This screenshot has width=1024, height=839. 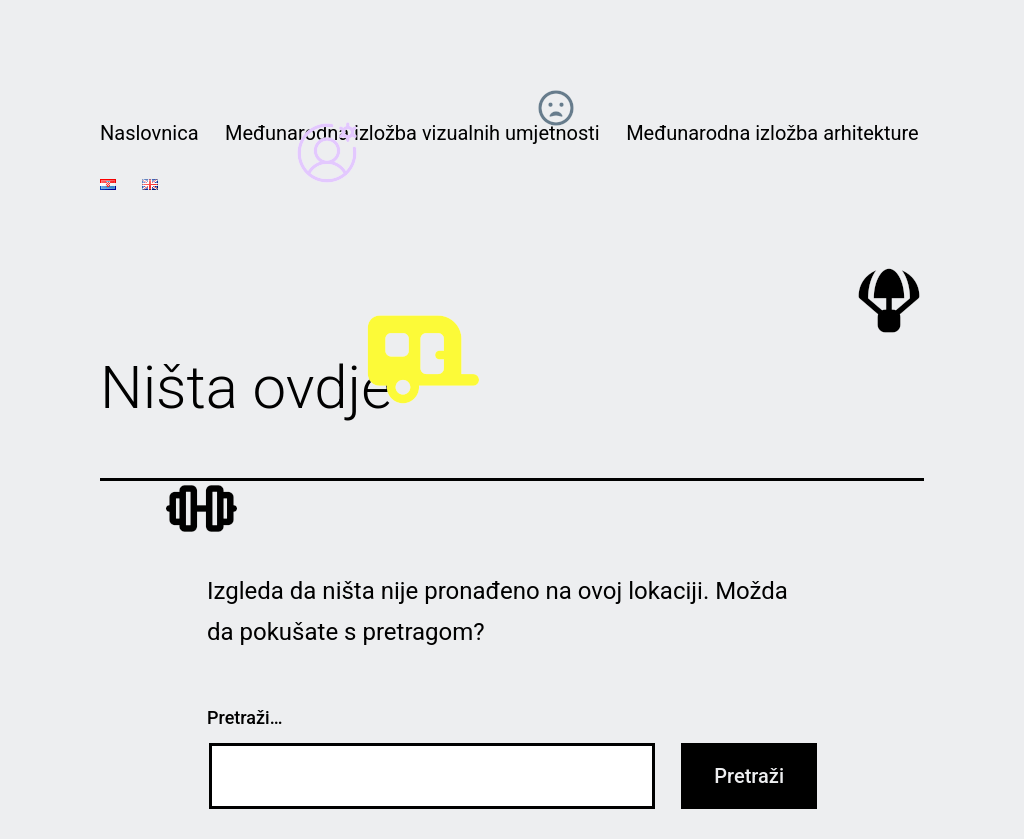 I want to click on access user profile settings, so click(x=327, y=153).